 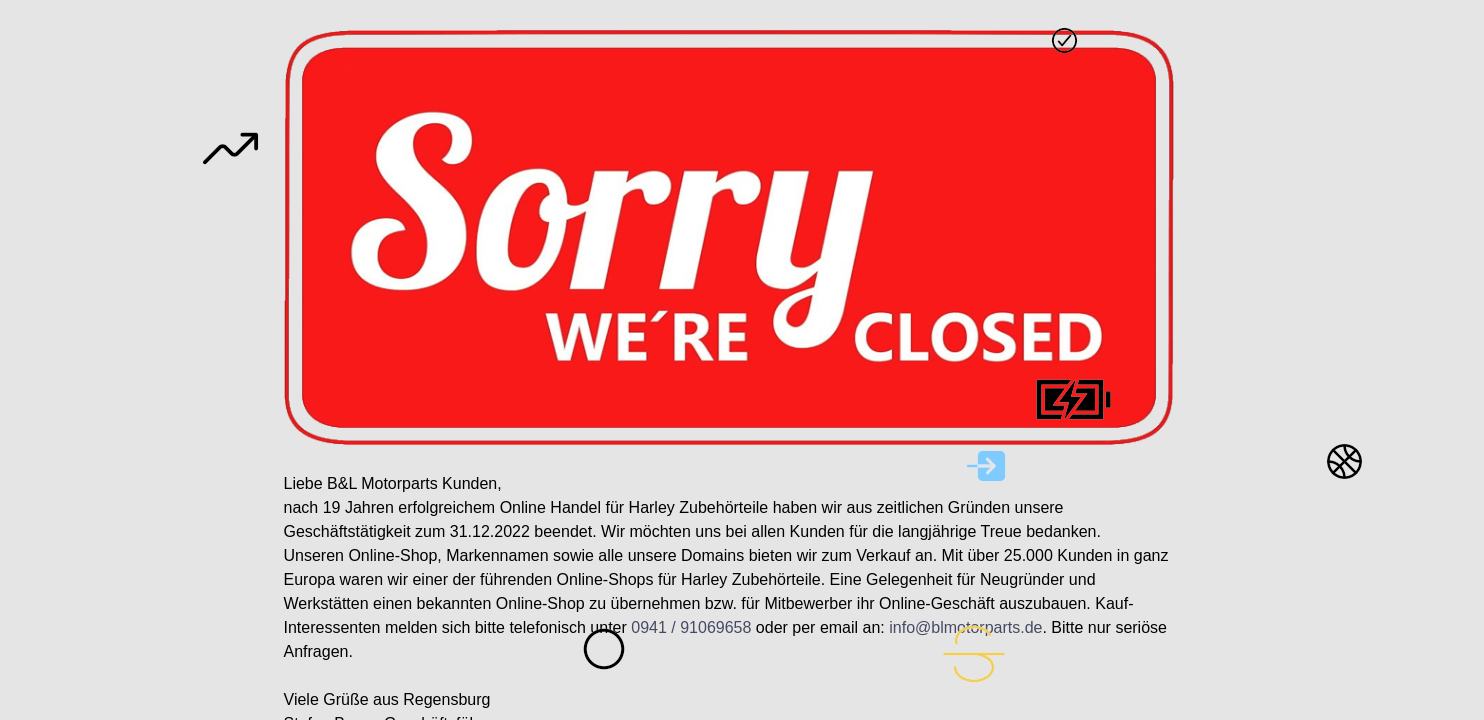 What do you see at coordinates (1064, 40) in the screenshot?
I see `confirms a completed action or task` at bounding box center [1064, 40].